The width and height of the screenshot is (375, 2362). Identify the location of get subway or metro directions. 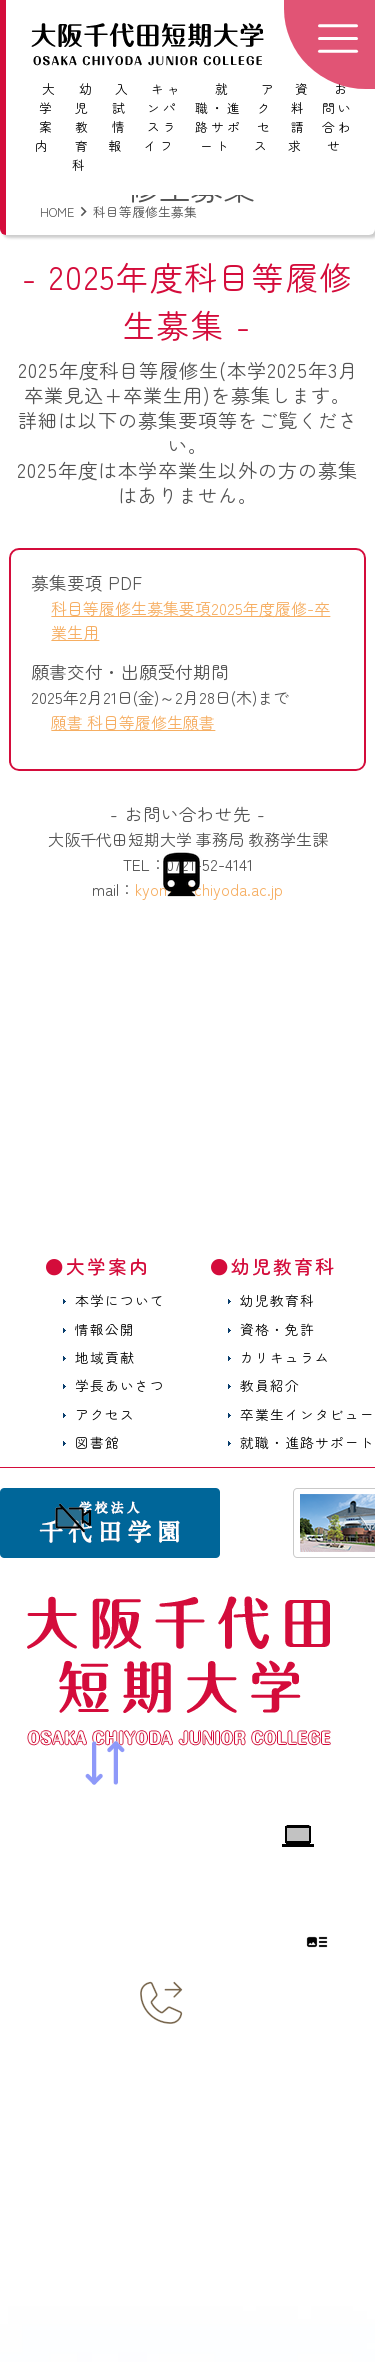
(181, 875).